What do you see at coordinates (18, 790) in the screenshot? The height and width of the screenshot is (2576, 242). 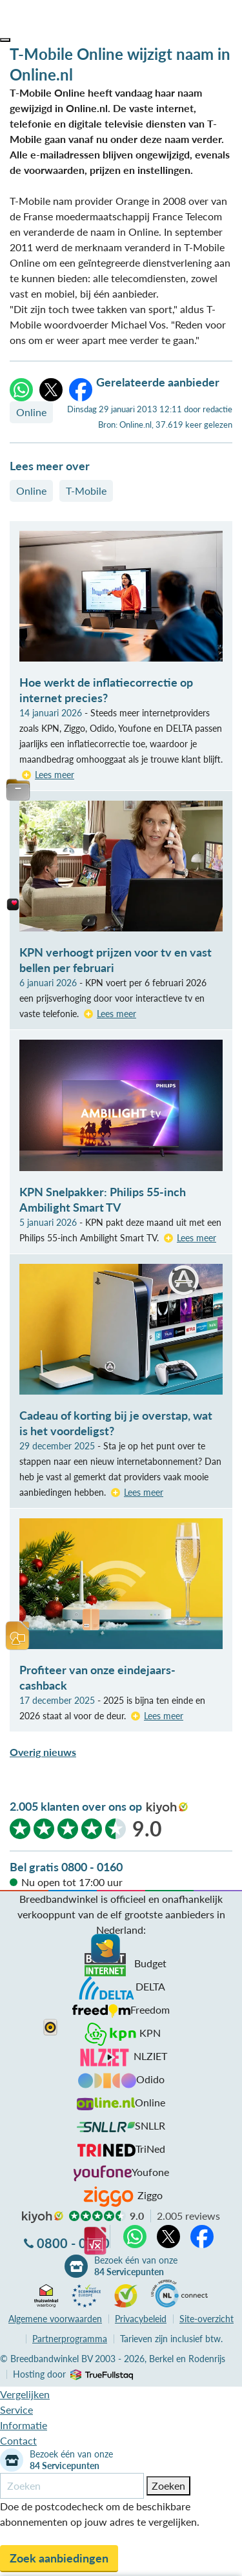 I see `open the file manager application` at bounding box center [18, 790].